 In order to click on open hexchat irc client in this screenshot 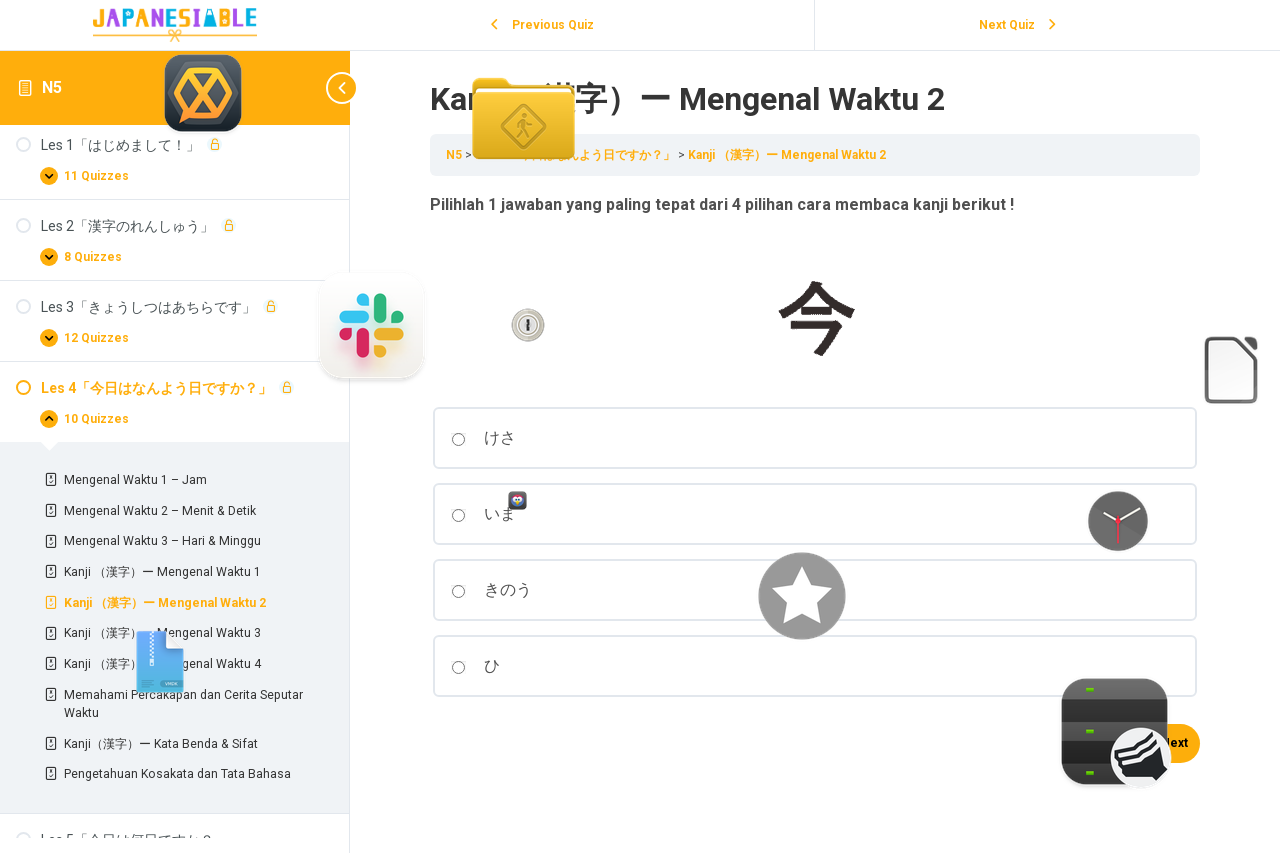, I will do `click(203, 93)`.